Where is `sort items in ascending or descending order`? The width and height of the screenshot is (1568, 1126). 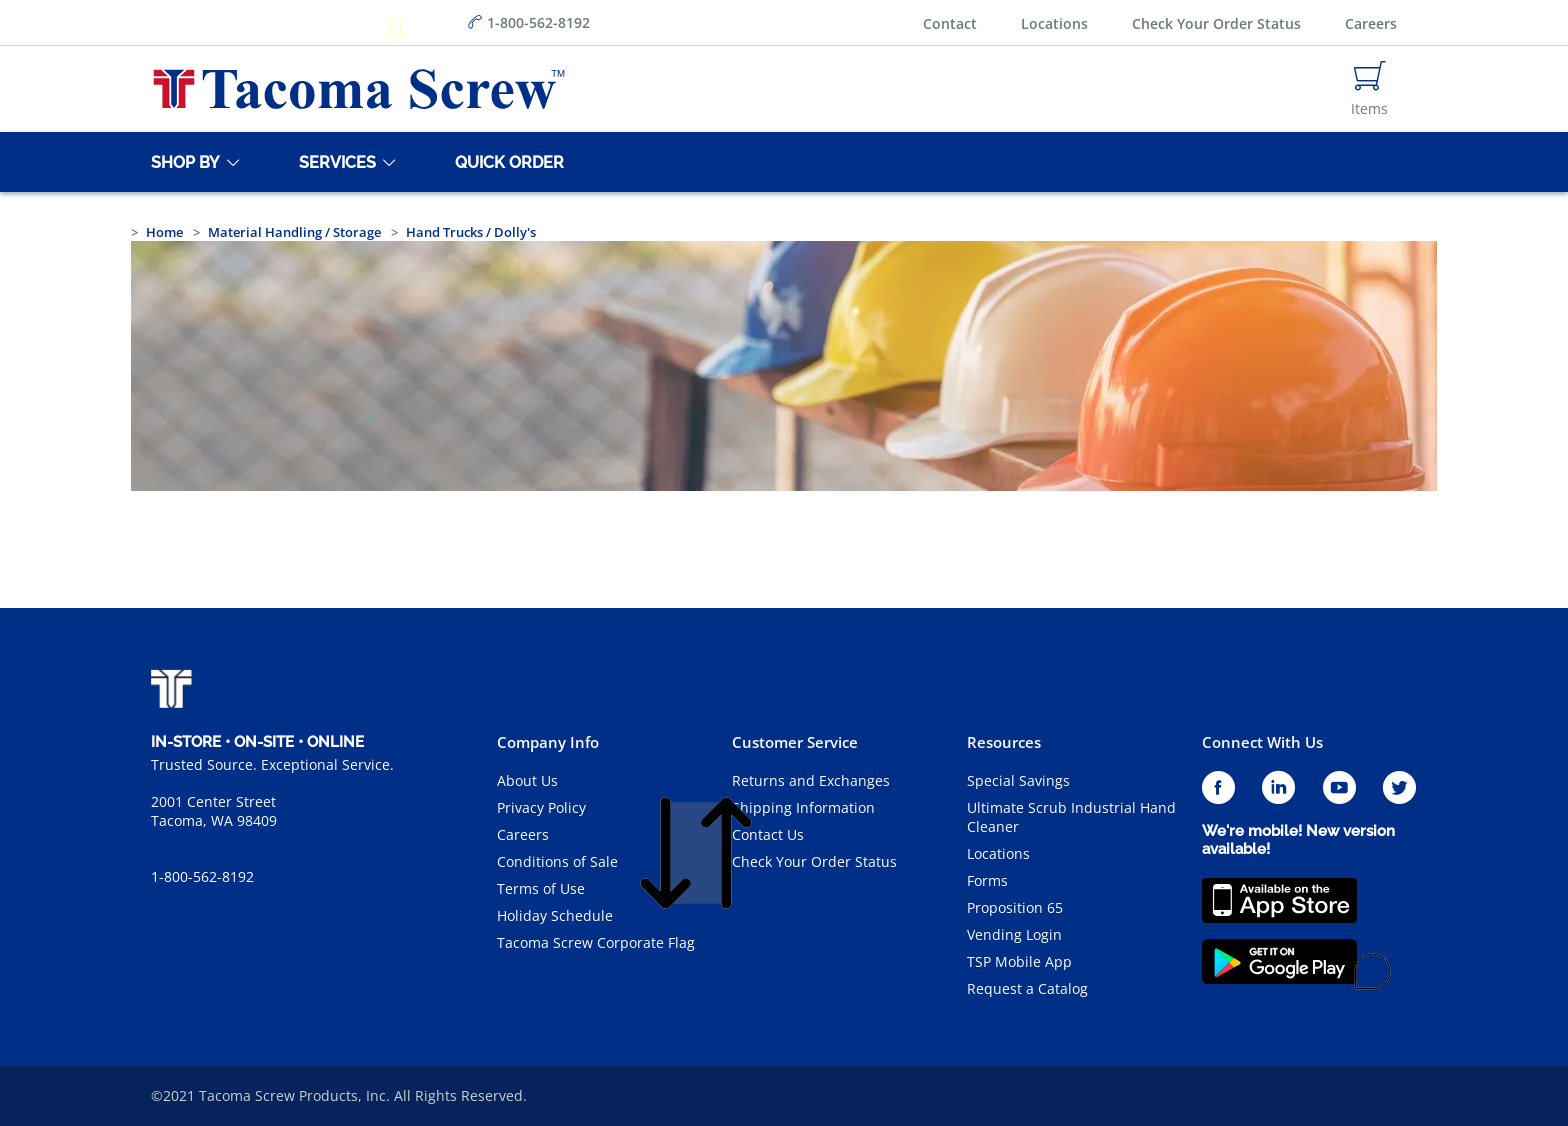
sort items in ascending or descending order is located at coordinates (696, 853).